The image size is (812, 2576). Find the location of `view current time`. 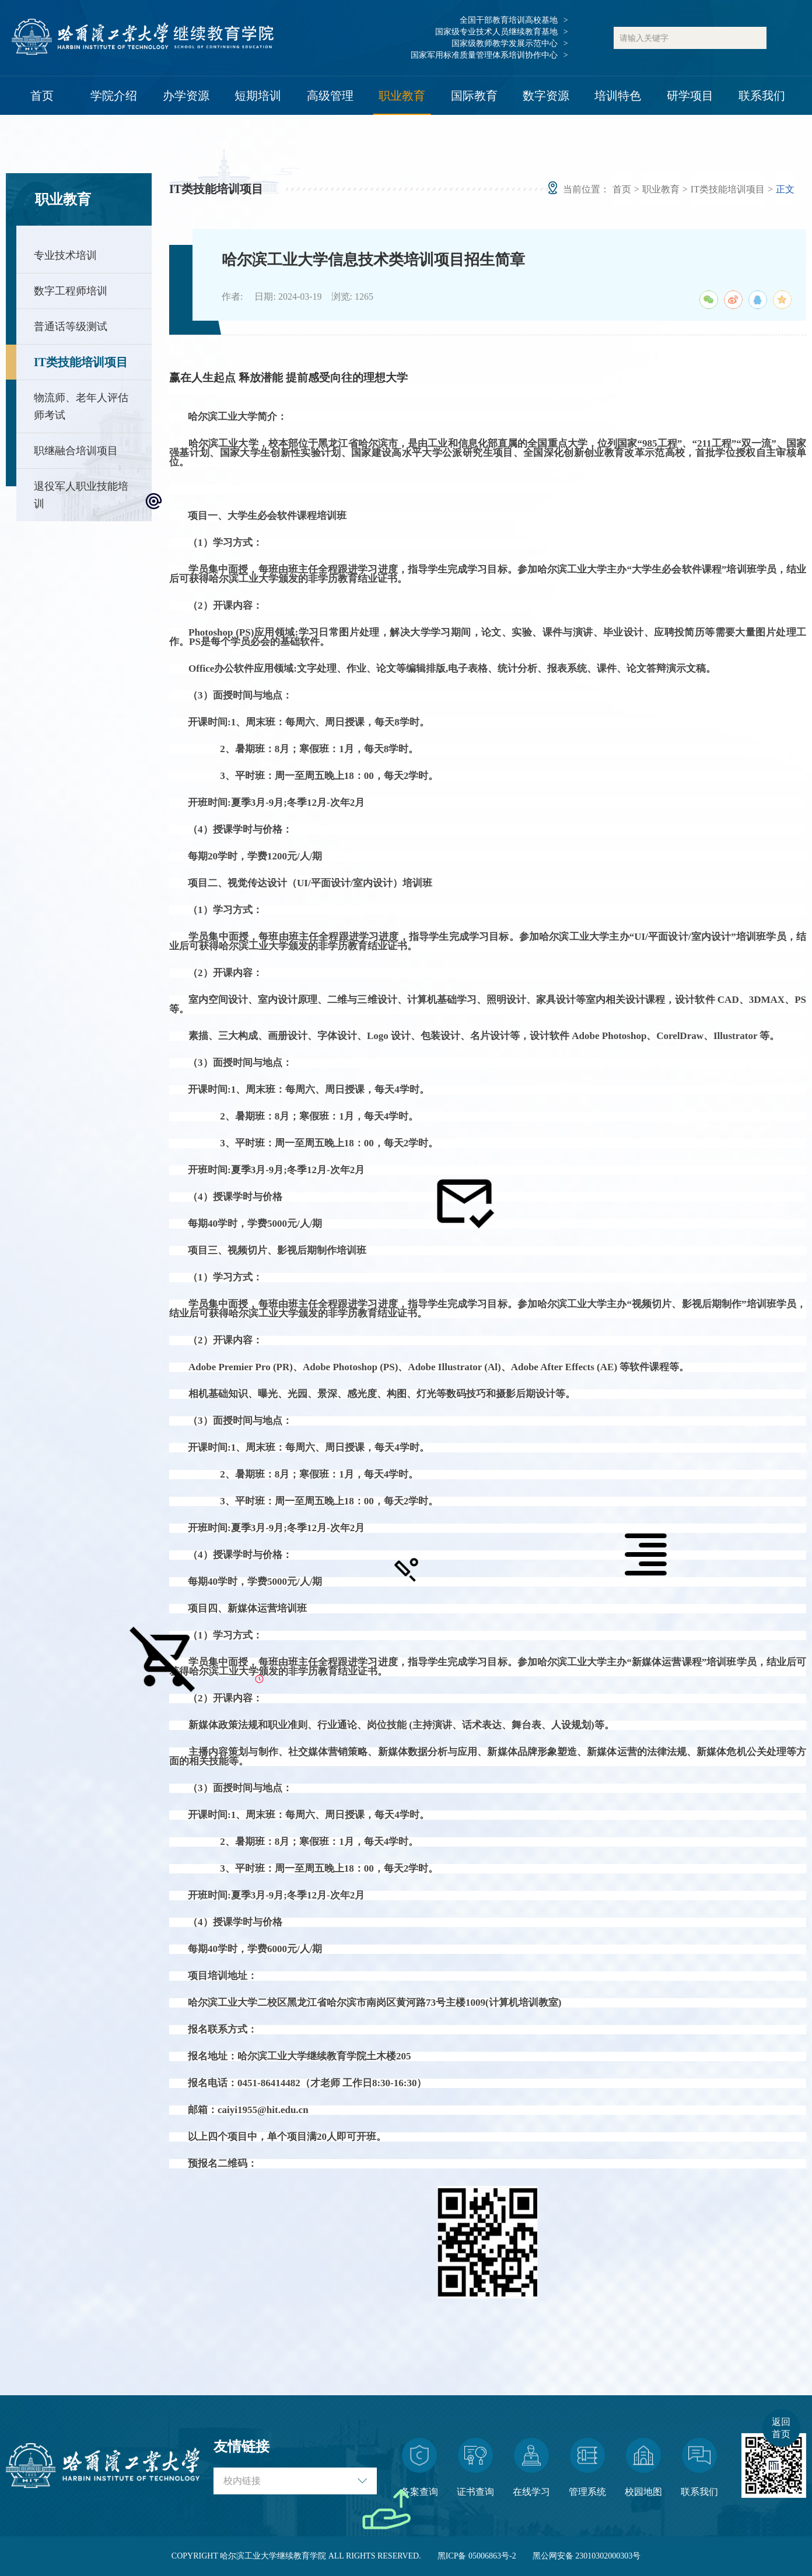

view current time is located at coordinates (259, 1679).